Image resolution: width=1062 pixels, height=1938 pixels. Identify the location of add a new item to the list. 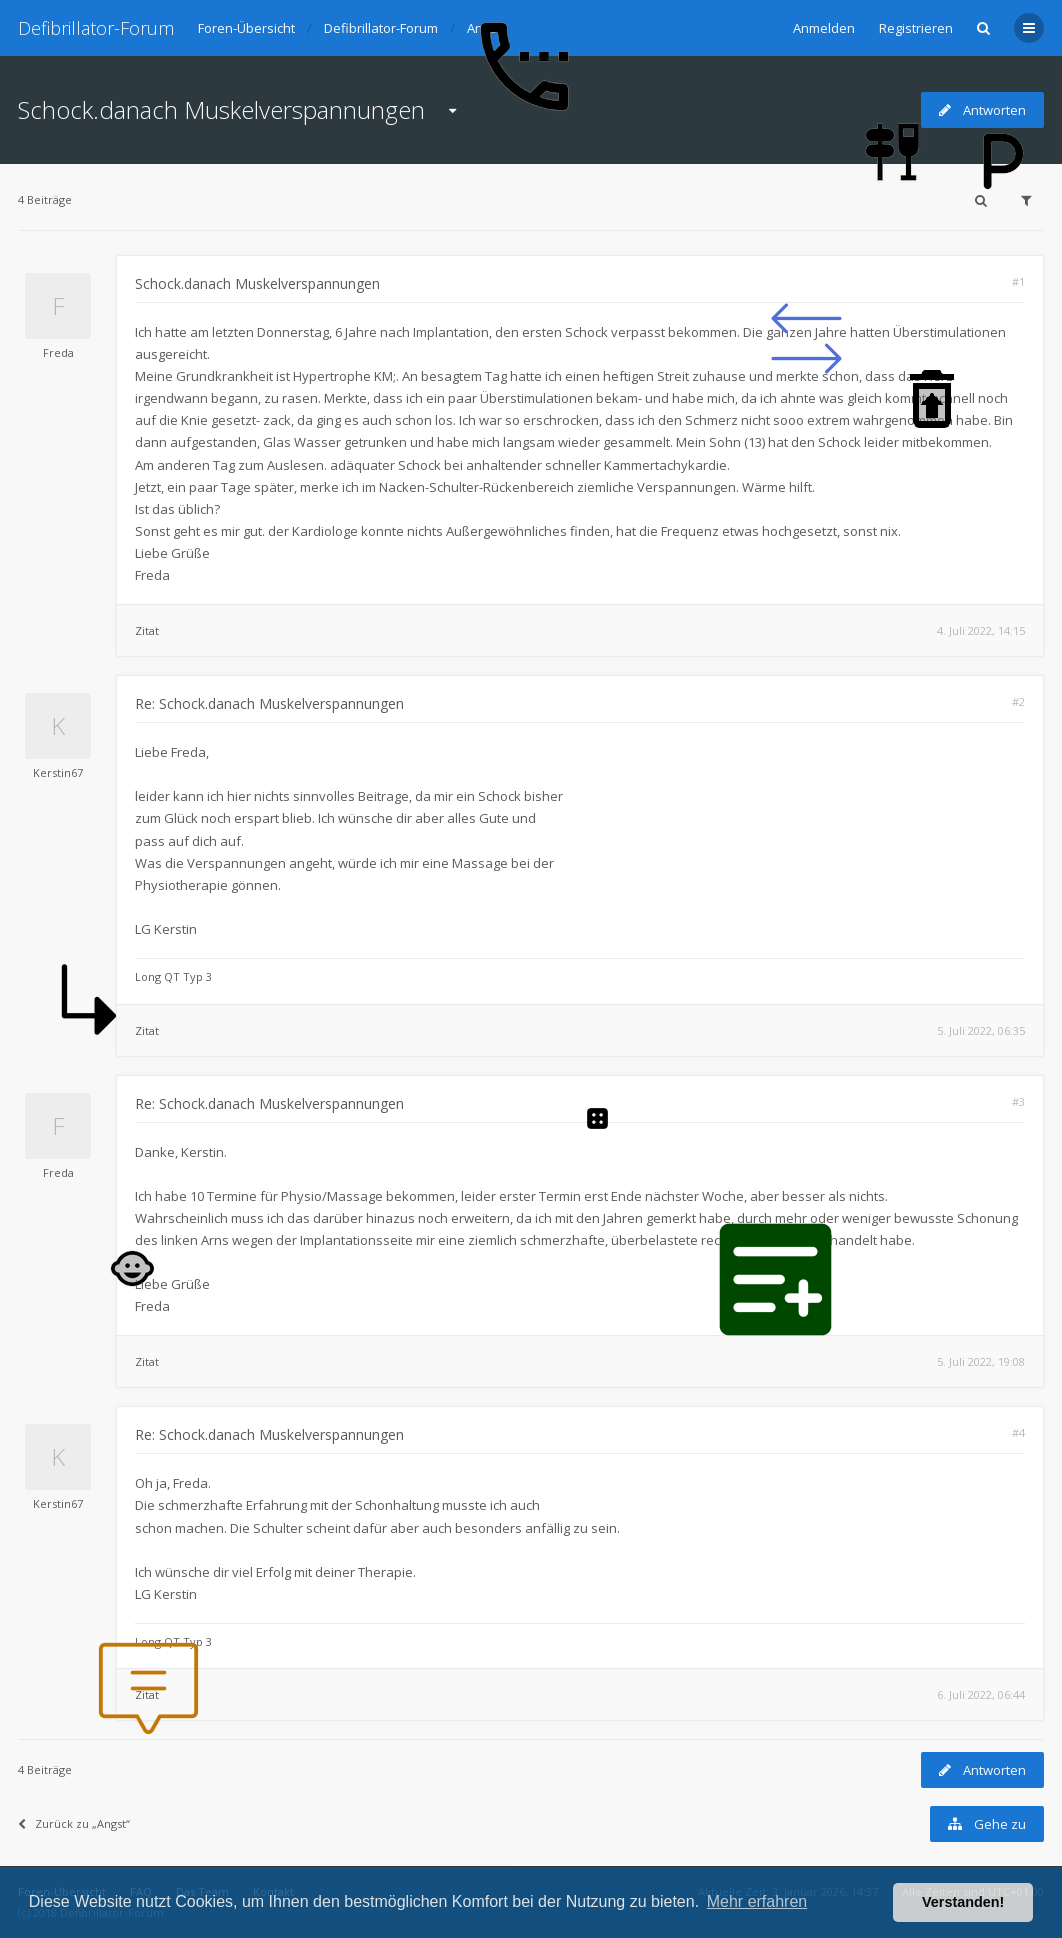
(775, 1279).